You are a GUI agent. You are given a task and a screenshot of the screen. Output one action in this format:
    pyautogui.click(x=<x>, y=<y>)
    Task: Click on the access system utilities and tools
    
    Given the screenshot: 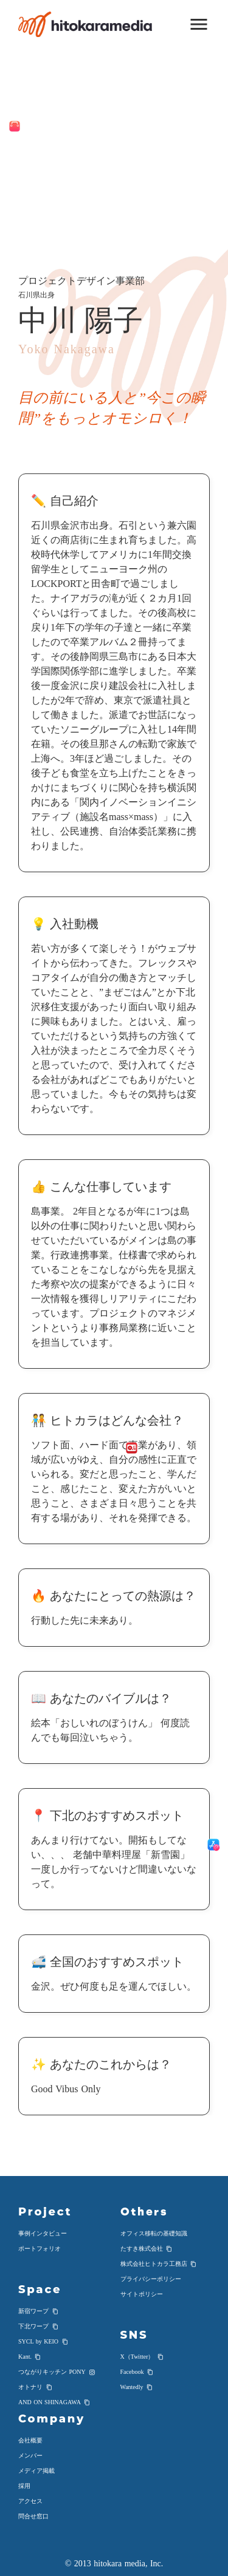 What is the action you would take?
    pyautogui.click(x=15, y=126)
    